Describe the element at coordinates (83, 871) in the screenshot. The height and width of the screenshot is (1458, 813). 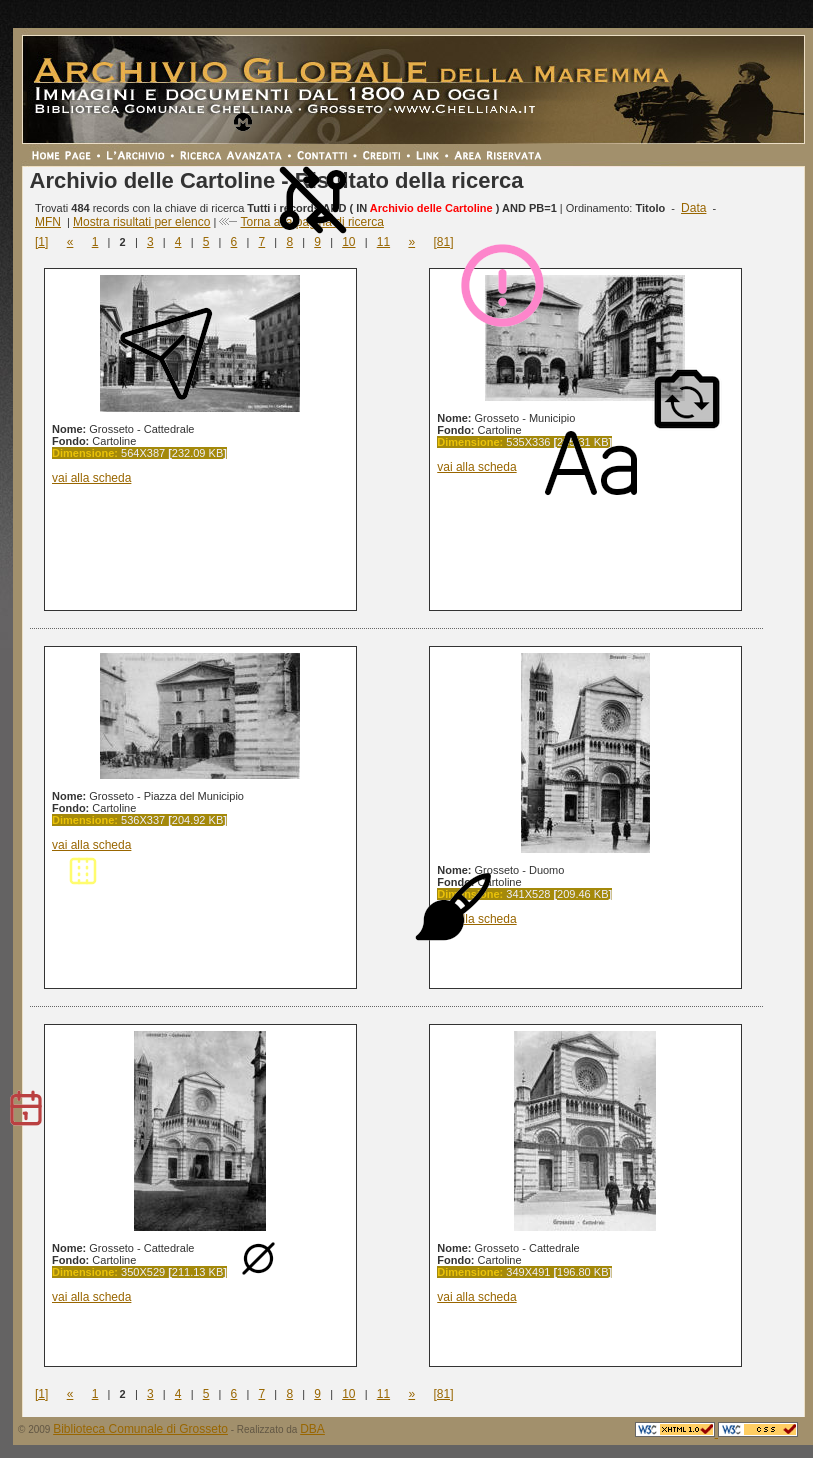
I see `toggle split panel view` at that location.